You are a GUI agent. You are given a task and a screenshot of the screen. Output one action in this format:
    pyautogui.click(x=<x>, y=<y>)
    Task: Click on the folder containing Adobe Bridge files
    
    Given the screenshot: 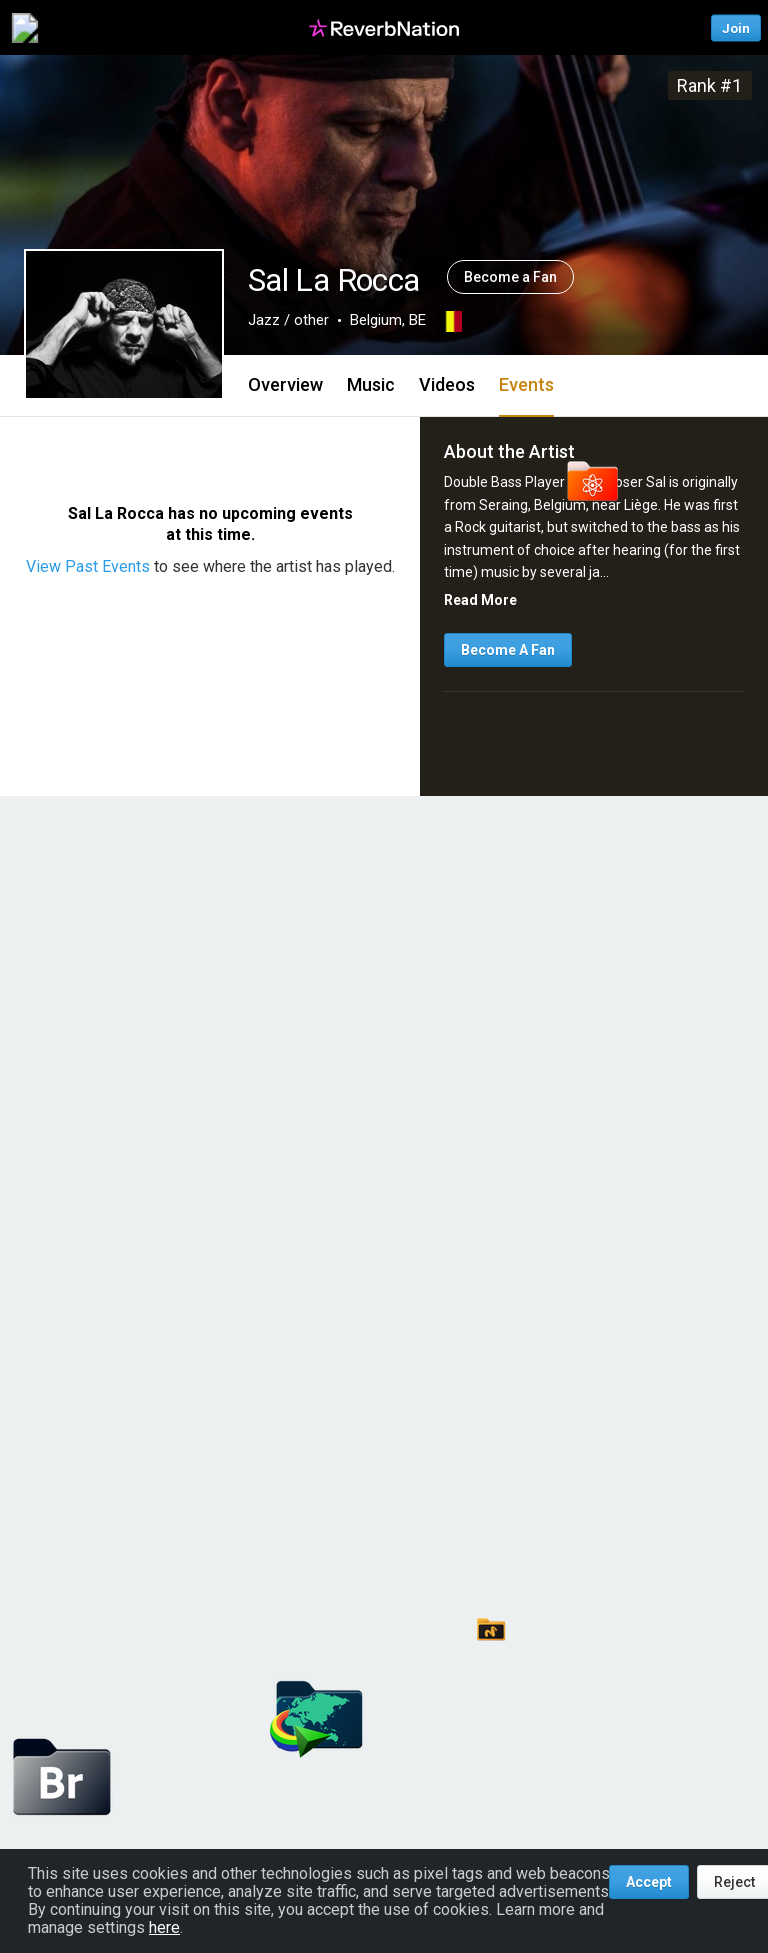 What is the action you would take?
    pyautogui.click(x=61, y=1779)
    